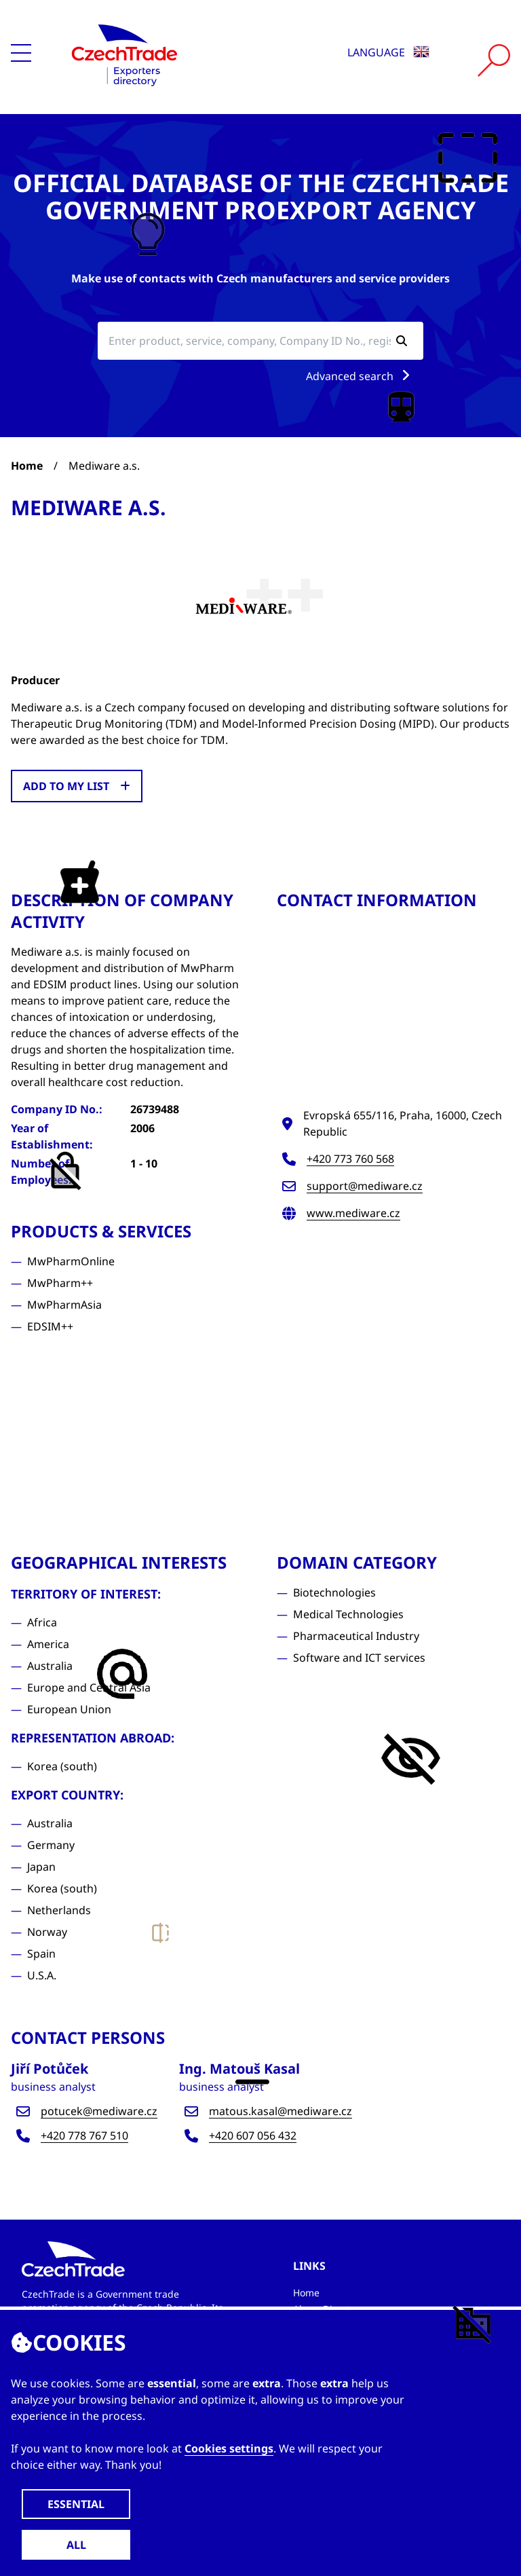 The image size is (521, 2576). Describe the element at coordinates (401, 407) in the screenshot. I see `get public transit directions` at that location.